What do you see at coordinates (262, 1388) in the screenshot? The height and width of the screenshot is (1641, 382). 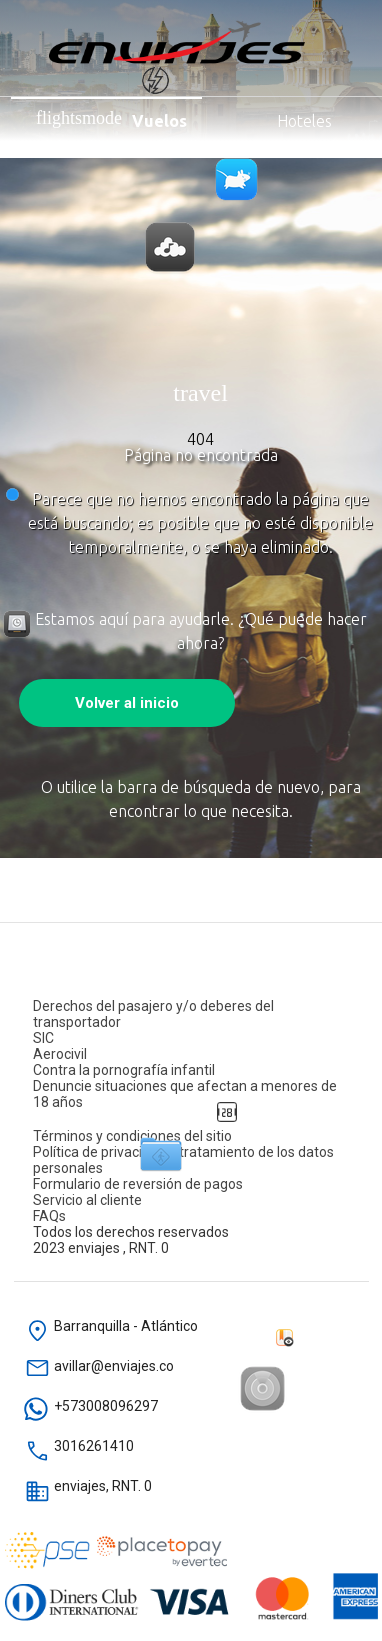 I see `open Find My app to locate devices or people` at bounding box center [262, 1388].